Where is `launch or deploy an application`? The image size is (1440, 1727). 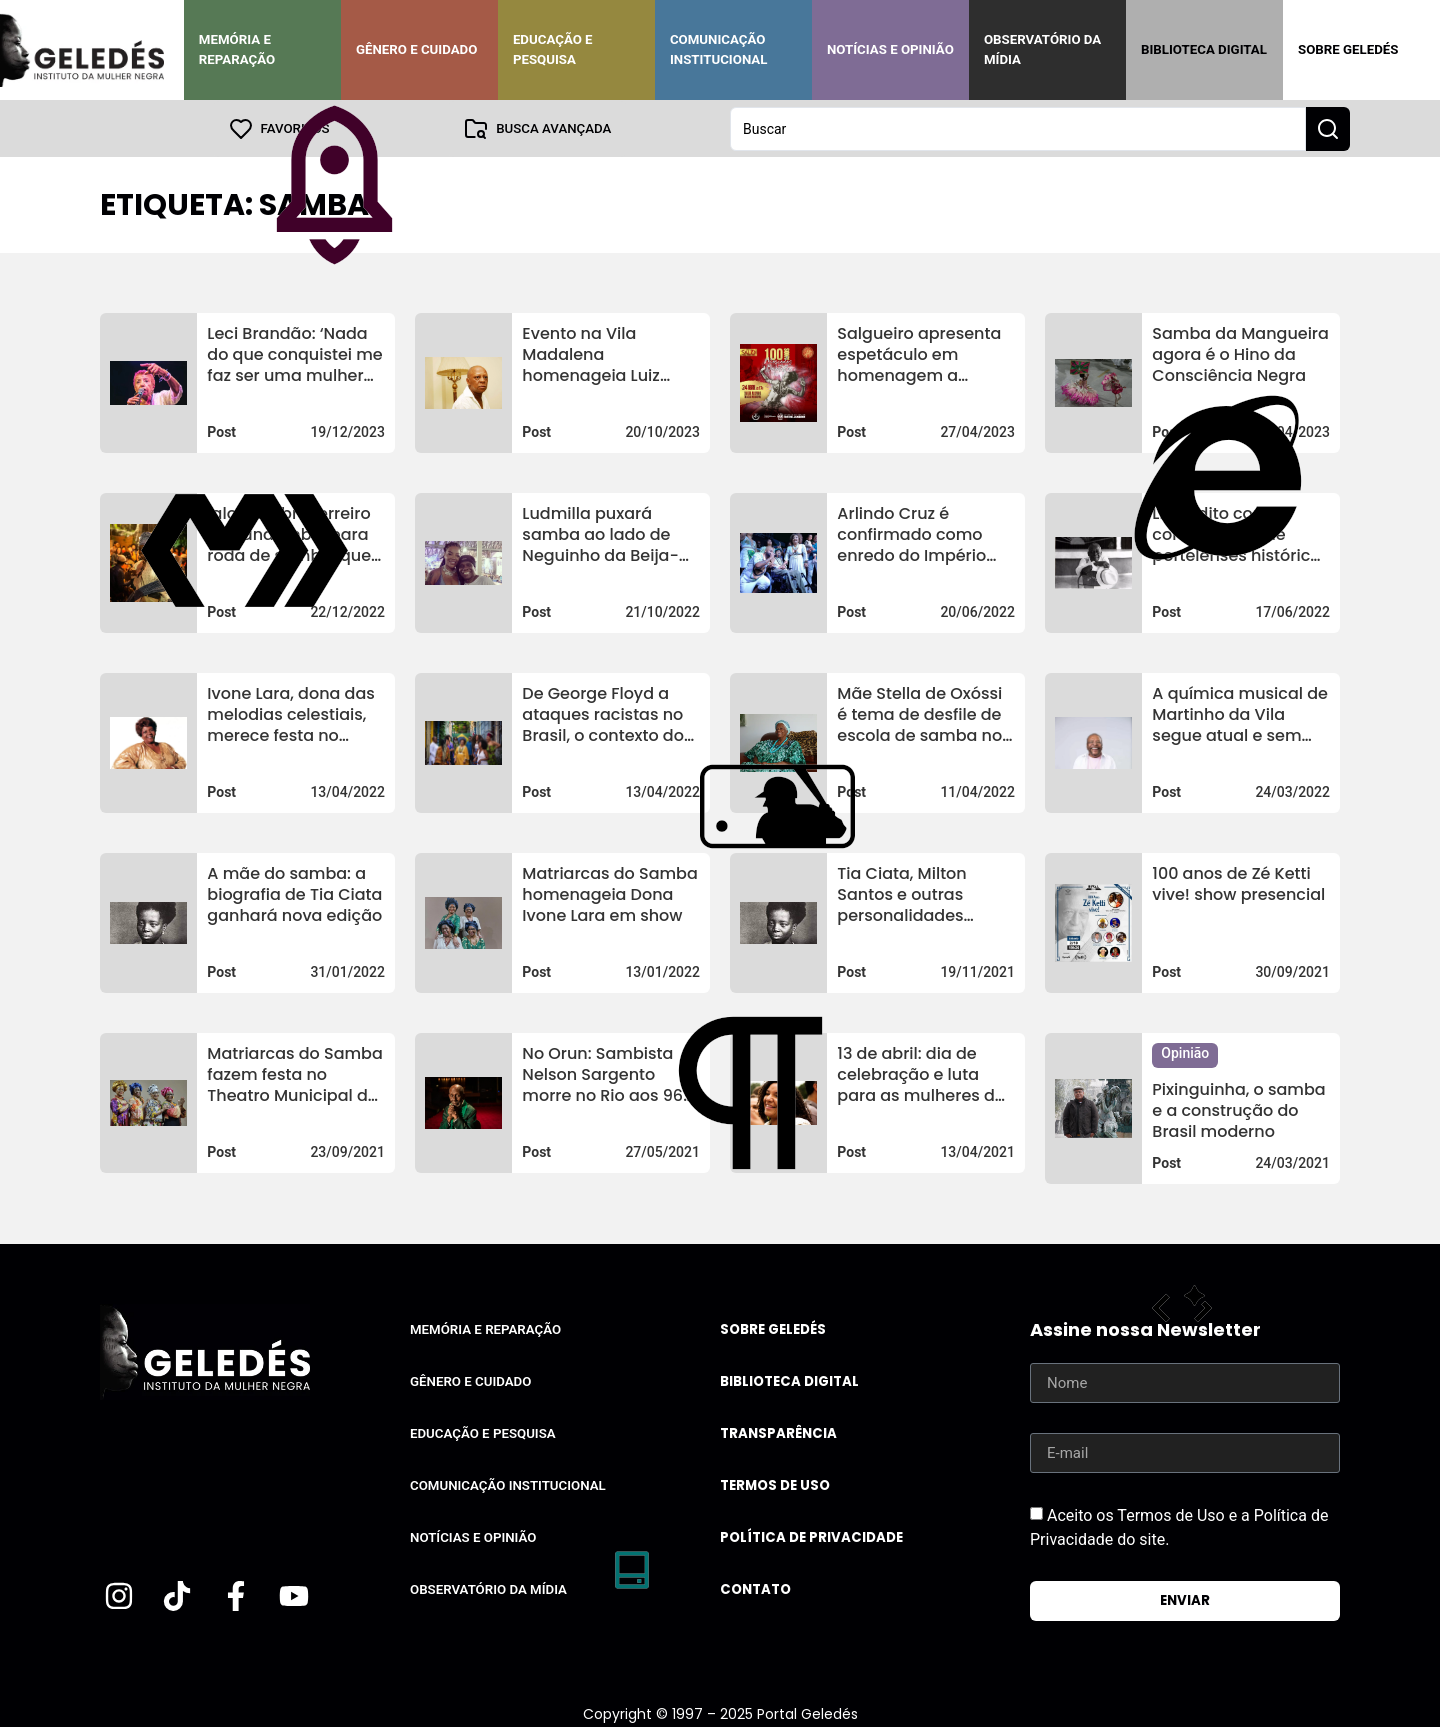 launch or deploy an application is located at coordinates (334, 181).